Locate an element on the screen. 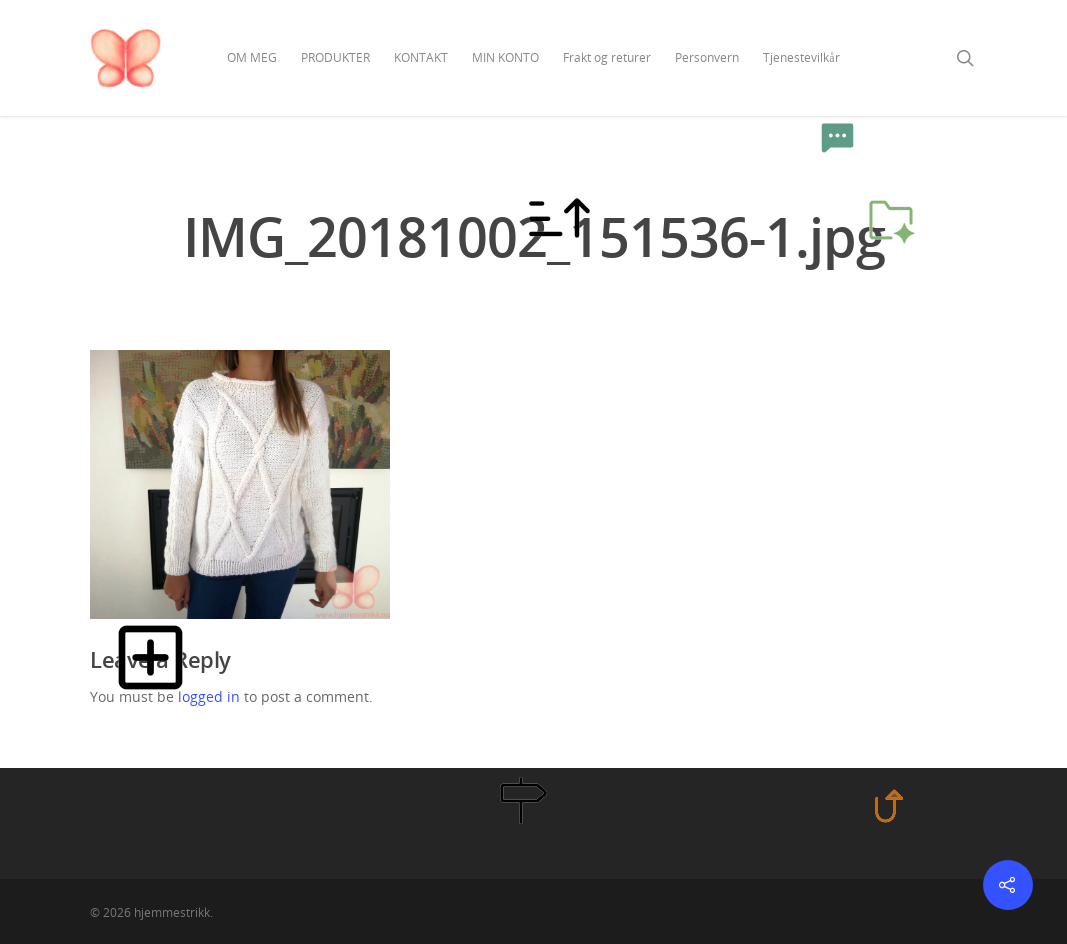 The width and height of the screenshot is (1067, 944). redo or repeat the last action is located at coordinates (888, 806).